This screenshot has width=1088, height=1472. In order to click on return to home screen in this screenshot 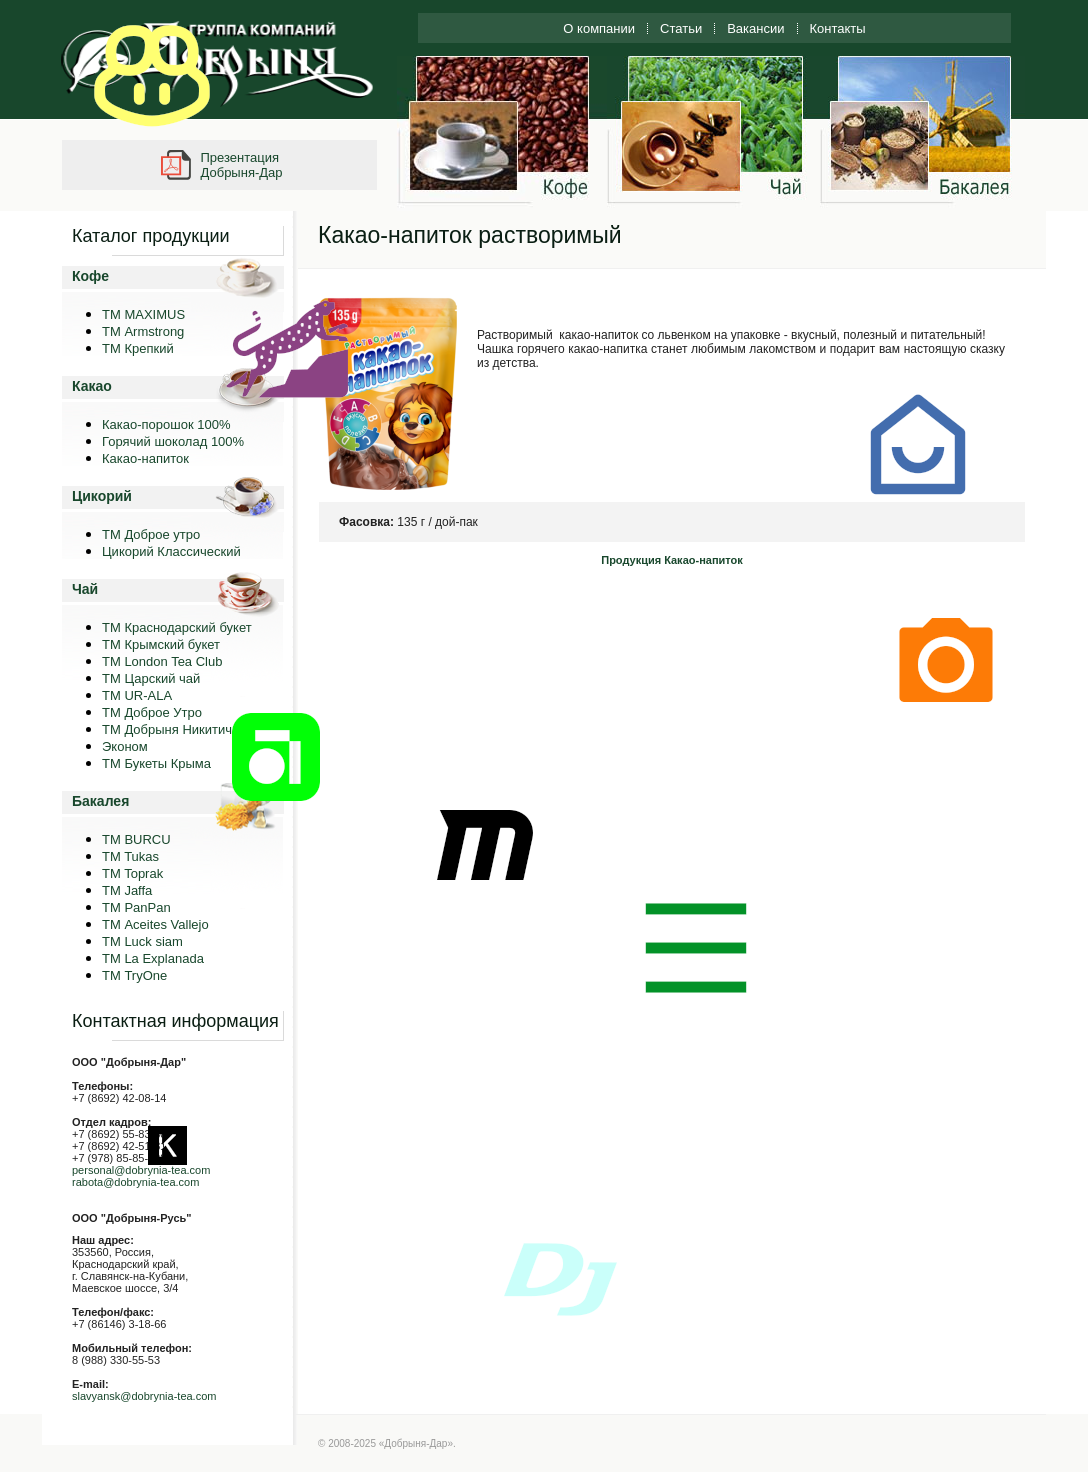, I will do `click(918, 447)`.